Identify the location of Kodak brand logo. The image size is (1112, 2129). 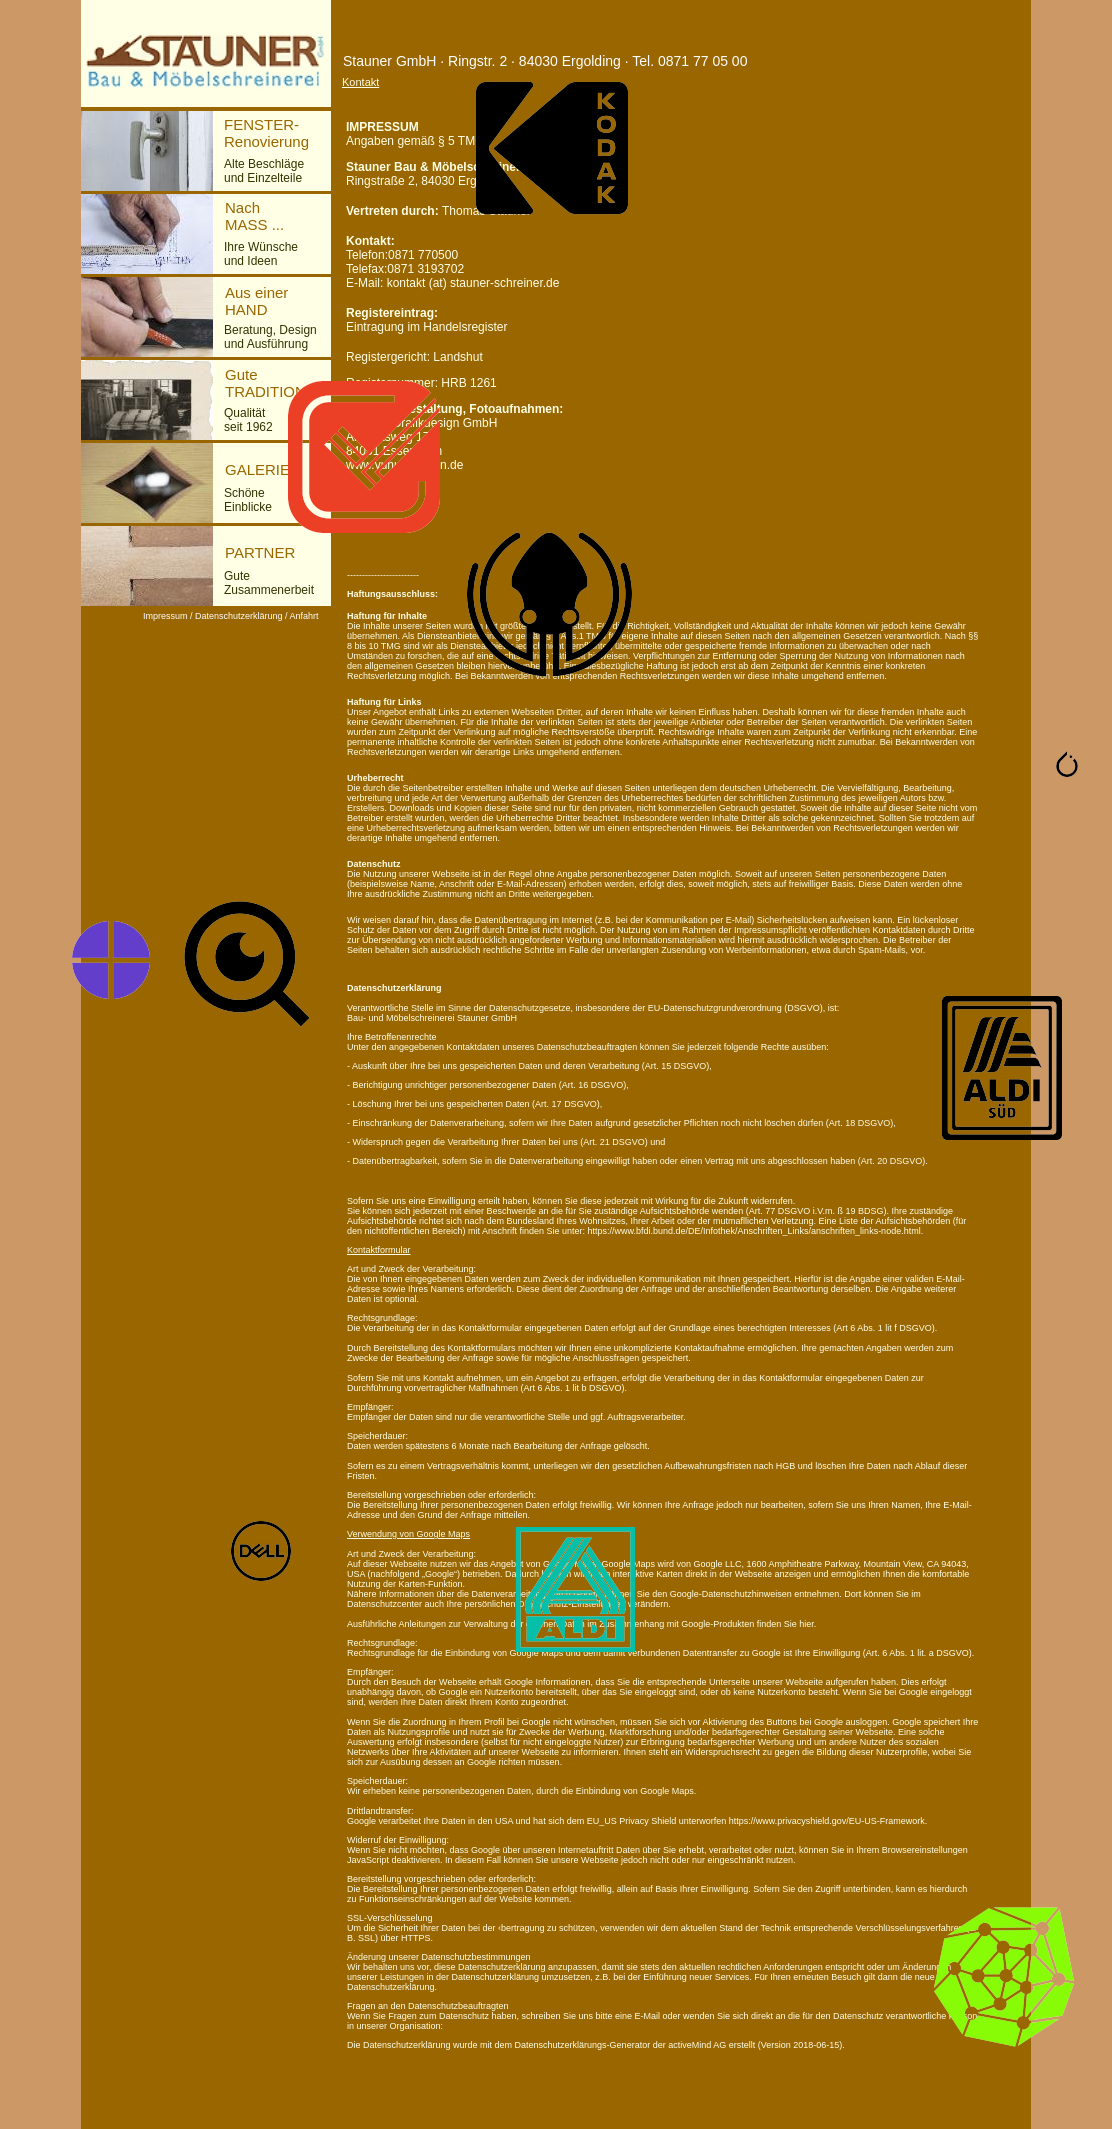
(552, 148).